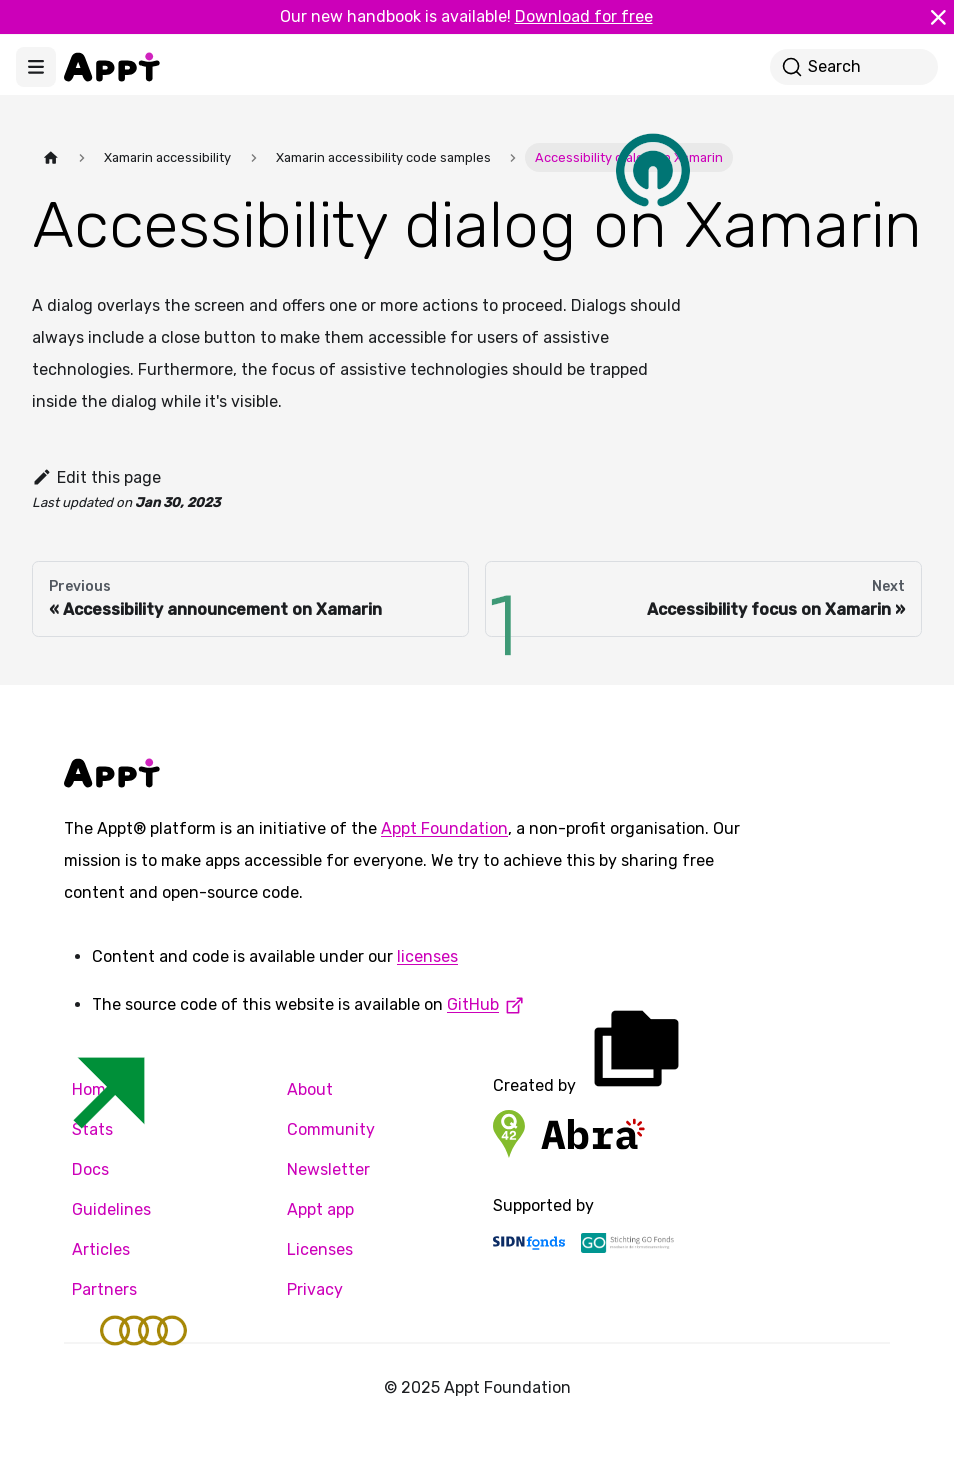  I want to click on open Qwiklabs learning platform, so click(653, 170).